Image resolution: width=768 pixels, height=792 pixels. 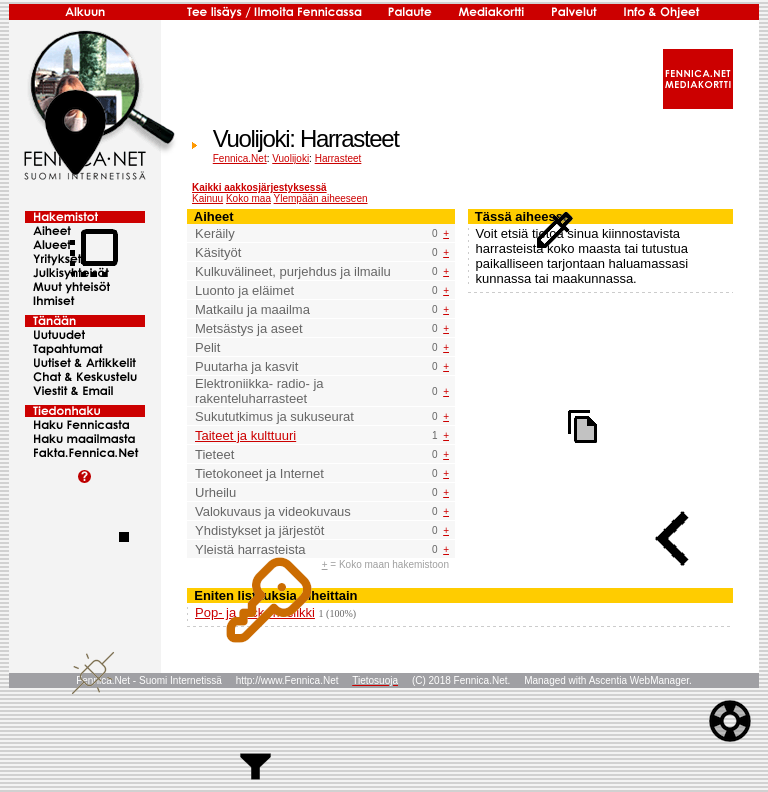 What do you see at coordinates (75, 133) in the screenshot?
I see `view current location on map` at bounding box center [75, 133].